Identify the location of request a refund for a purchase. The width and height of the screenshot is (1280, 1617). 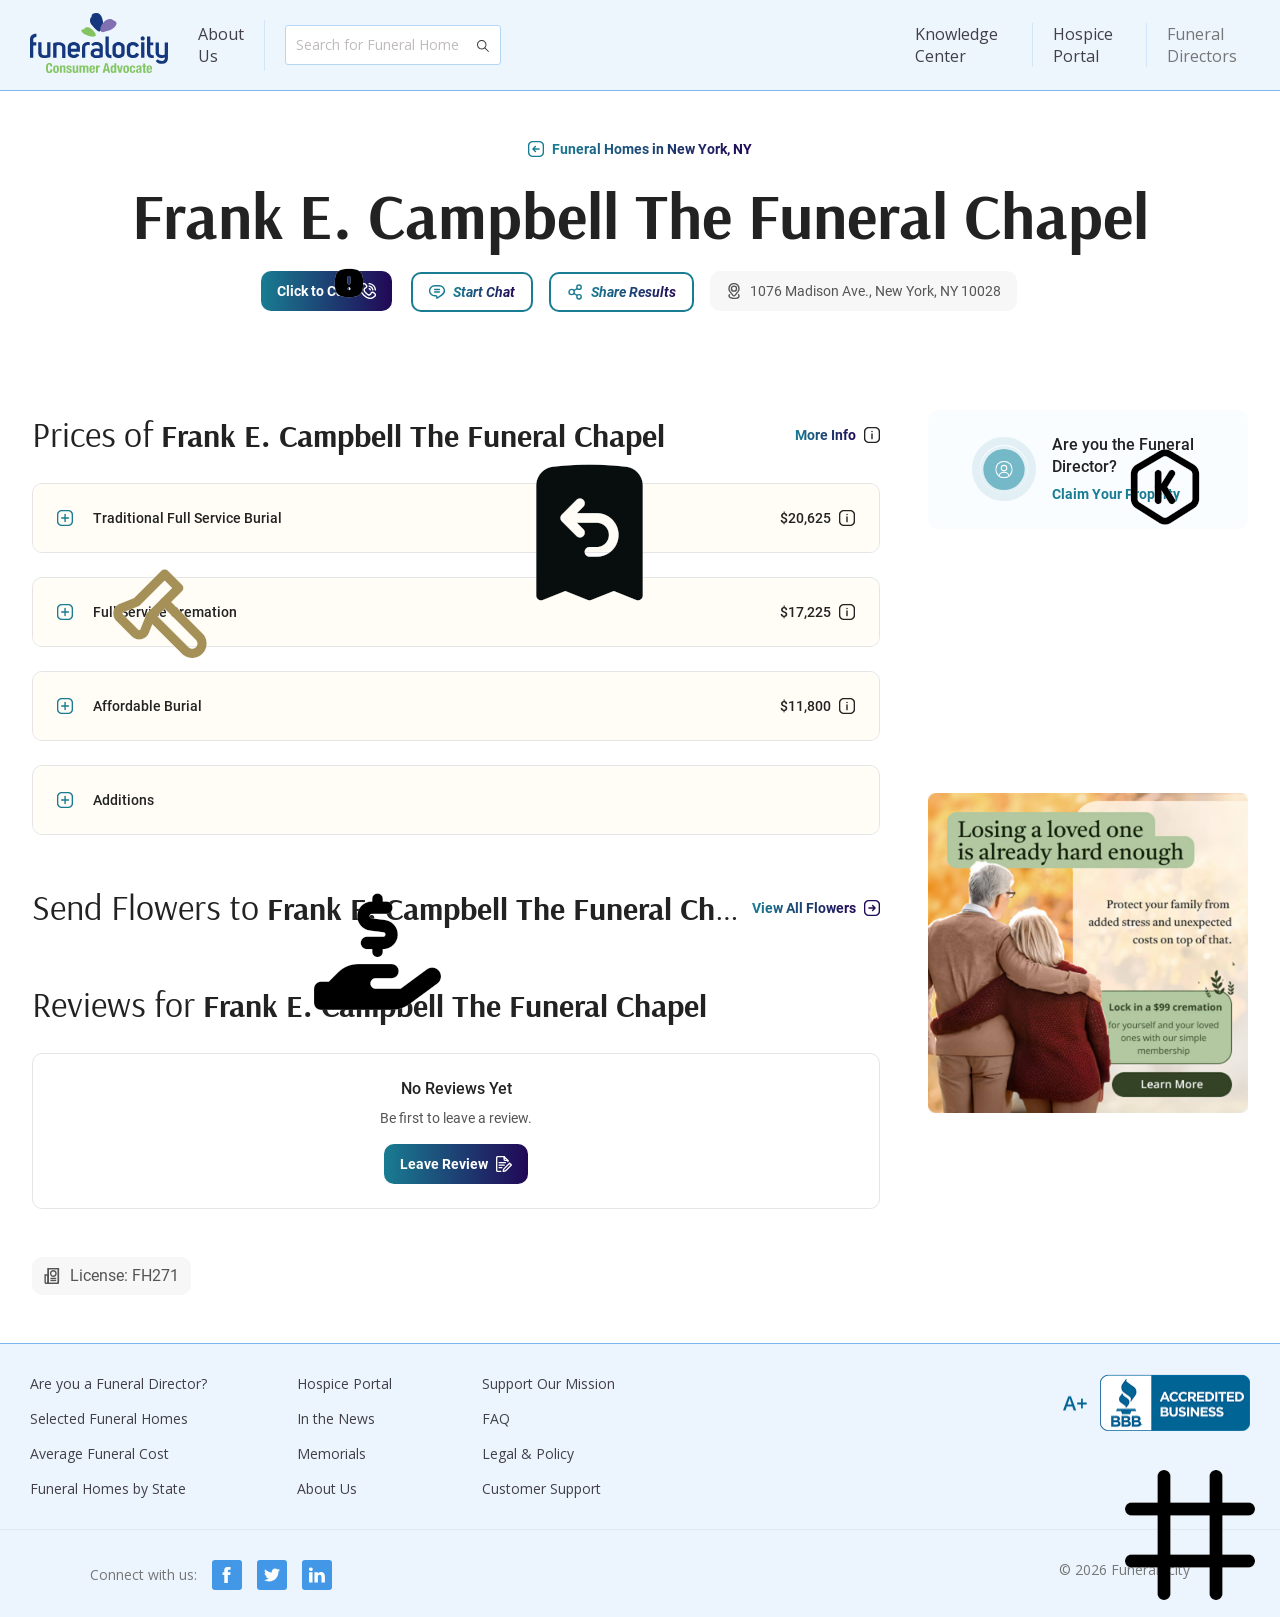
(589, 532).